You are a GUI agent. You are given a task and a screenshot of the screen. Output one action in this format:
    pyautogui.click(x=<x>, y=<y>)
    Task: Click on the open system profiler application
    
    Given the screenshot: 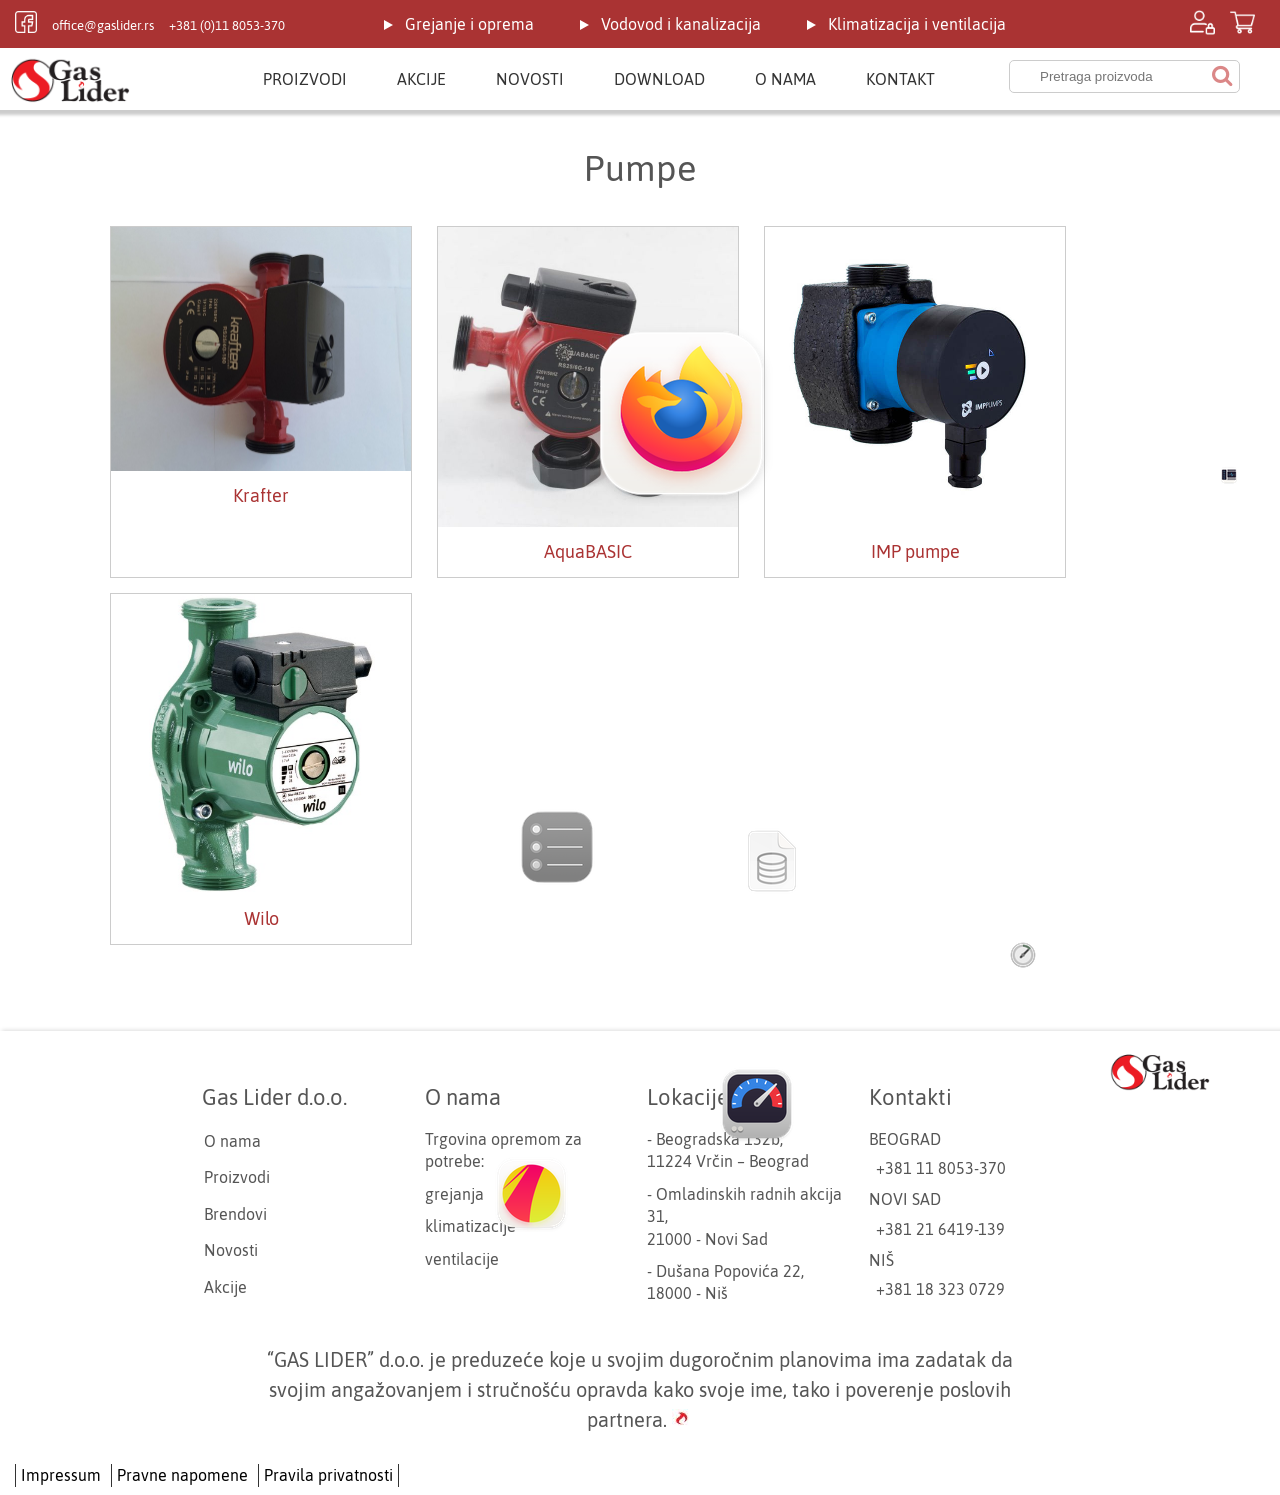 What is the action you would take?
    pyautogui.click(x=1023, y=955)
    